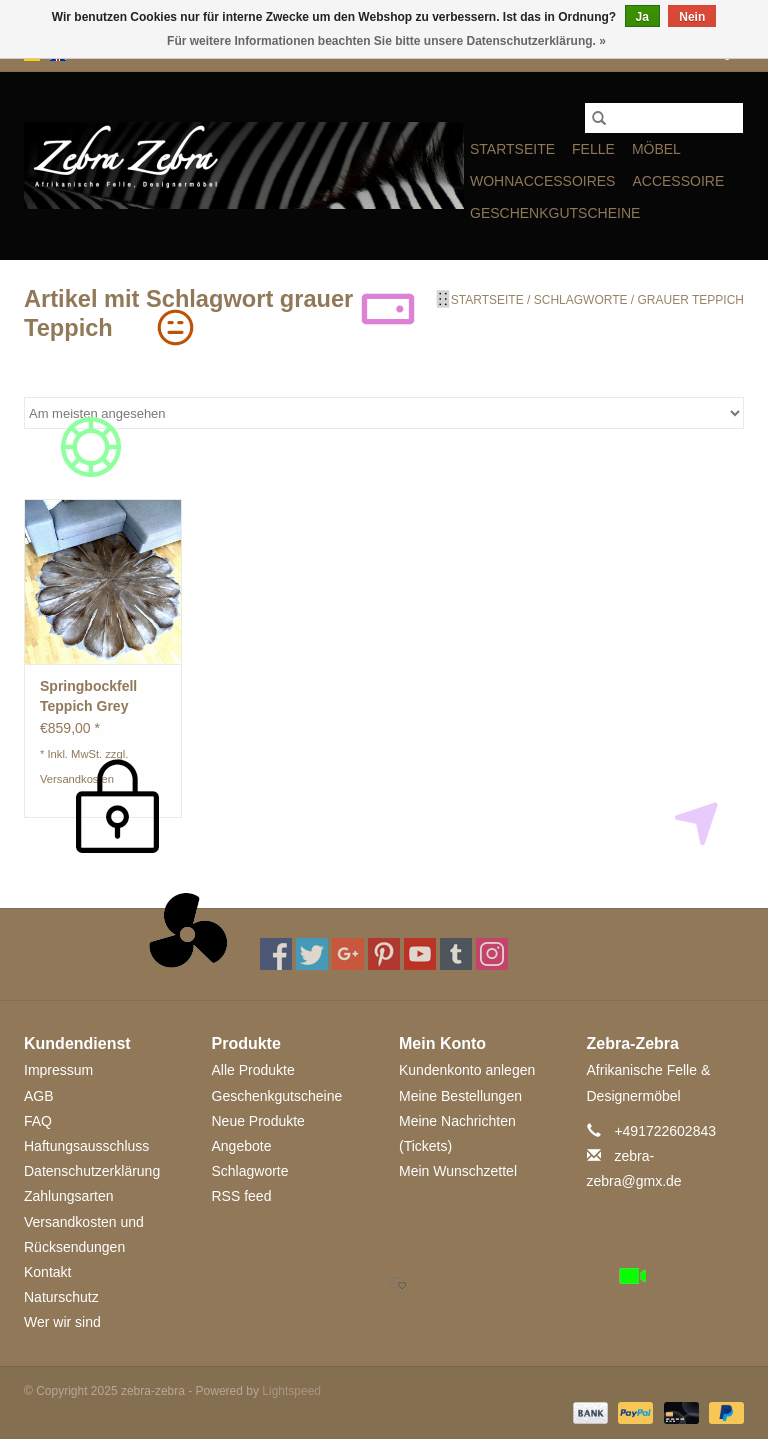  What do you see at coordinates (632, 1276) in the screenshot?
I see `start a video call` at bounding box center [632, 1276].